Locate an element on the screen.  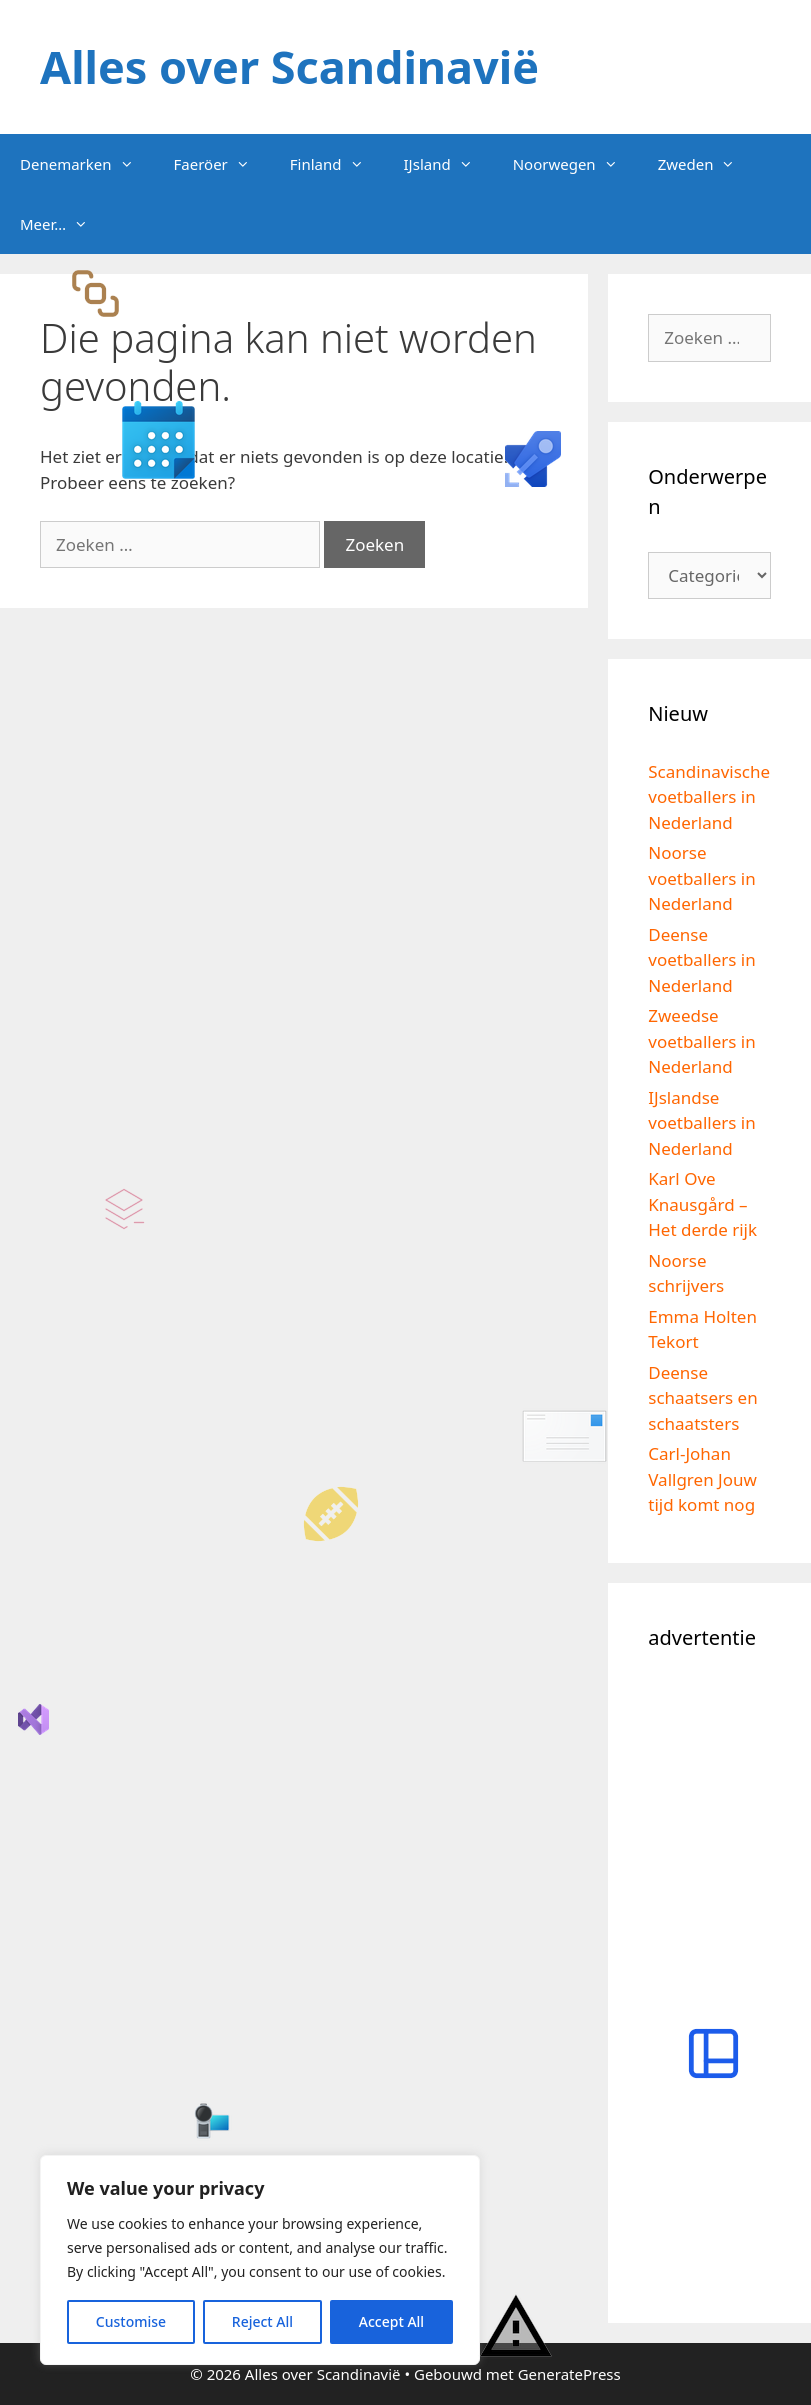
access video recording device settings is located at coordinates (212, 2121).